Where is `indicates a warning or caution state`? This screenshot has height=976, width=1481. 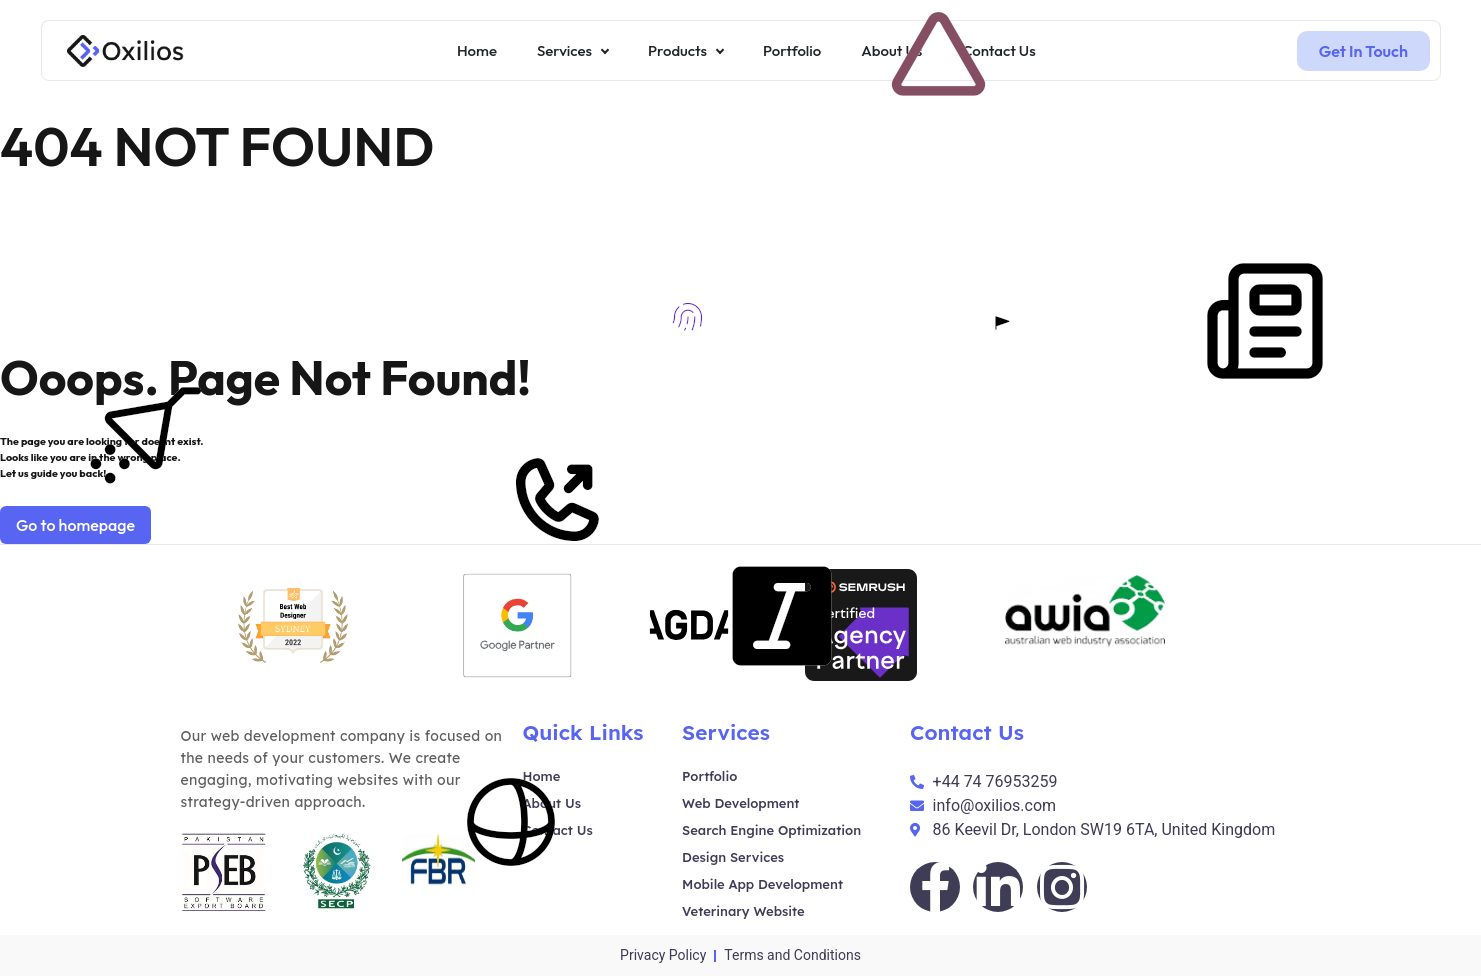 indicates a warning or caution state is located at coordinates (938, 55).